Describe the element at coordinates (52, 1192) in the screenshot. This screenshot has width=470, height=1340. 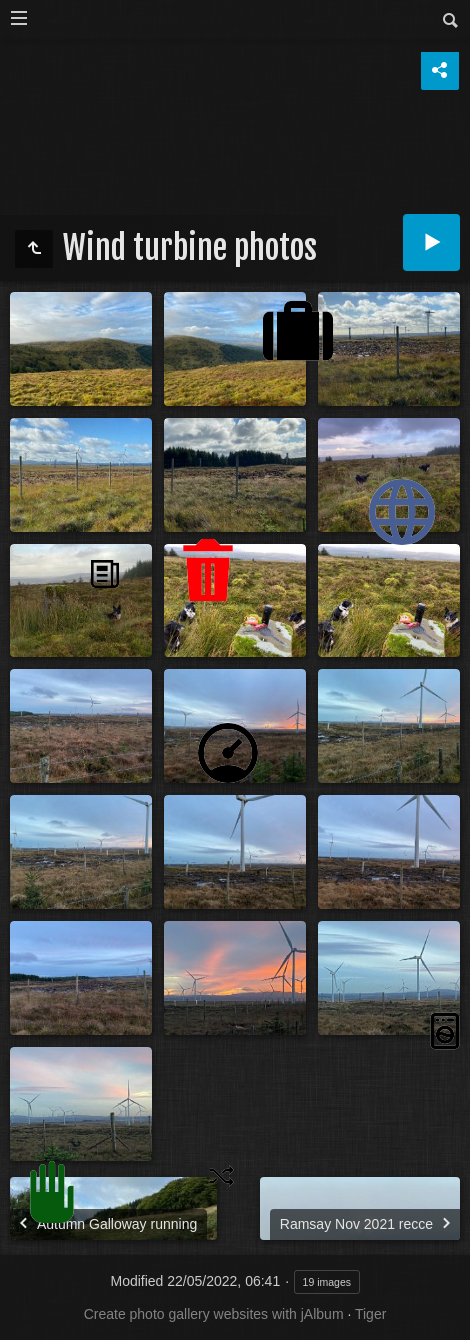
I see `stop or halt an action` at that location.